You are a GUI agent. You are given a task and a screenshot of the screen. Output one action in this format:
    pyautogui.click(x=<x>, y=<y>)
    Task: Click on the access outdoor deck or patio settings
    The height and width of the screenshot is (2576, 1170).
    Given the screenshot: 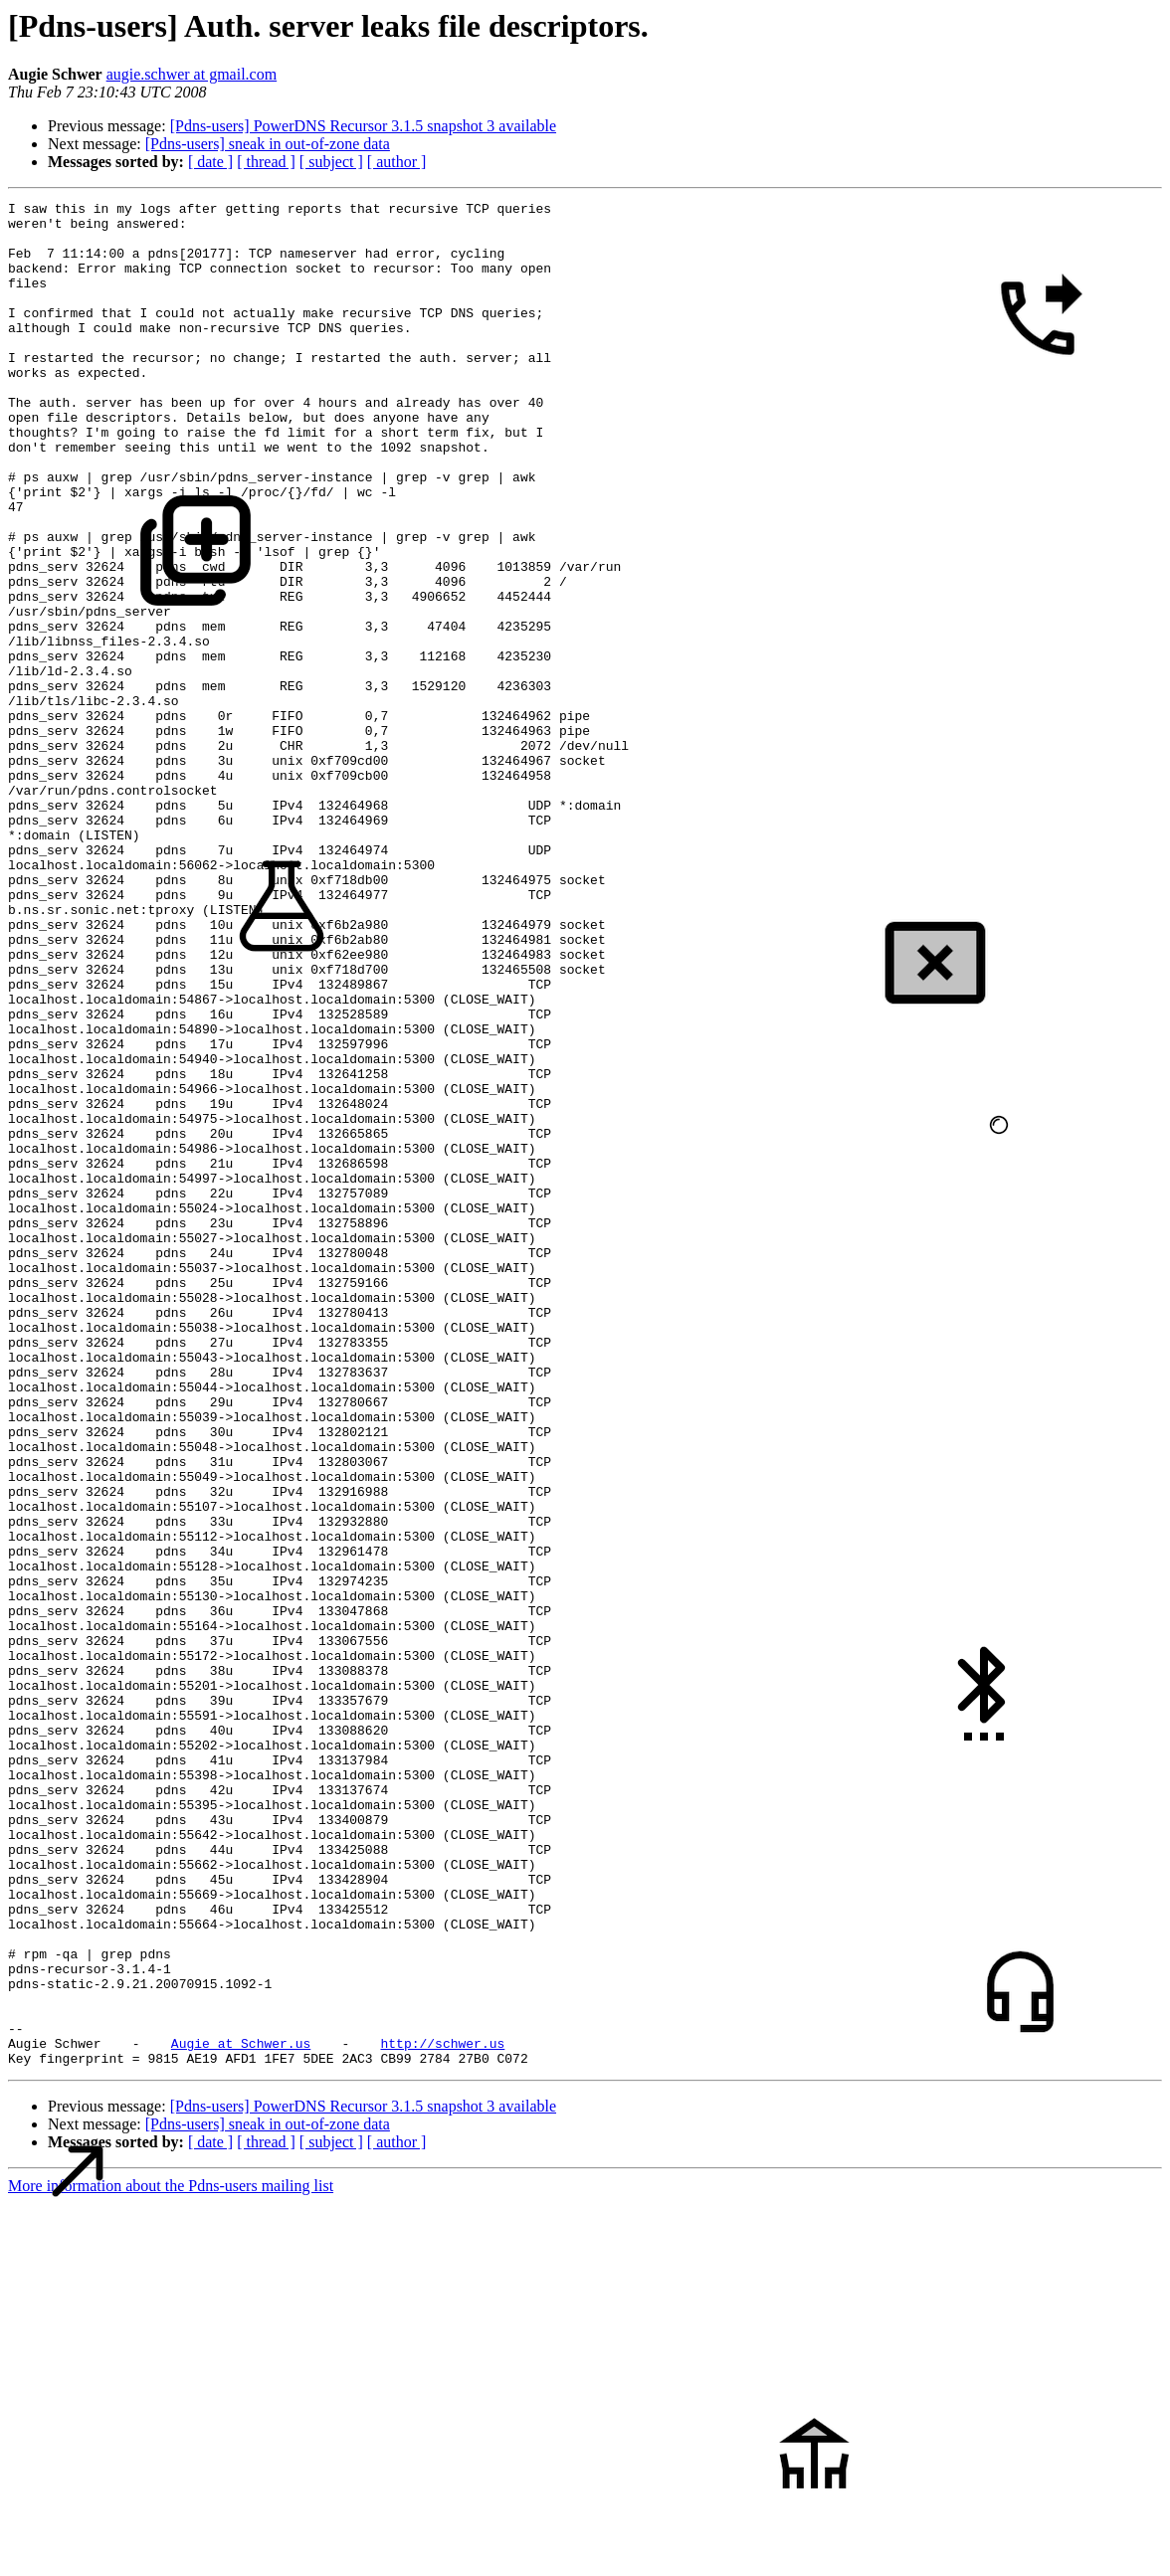 What is the action you would take?
    pyautogui.click(x=814, y=2453)
    